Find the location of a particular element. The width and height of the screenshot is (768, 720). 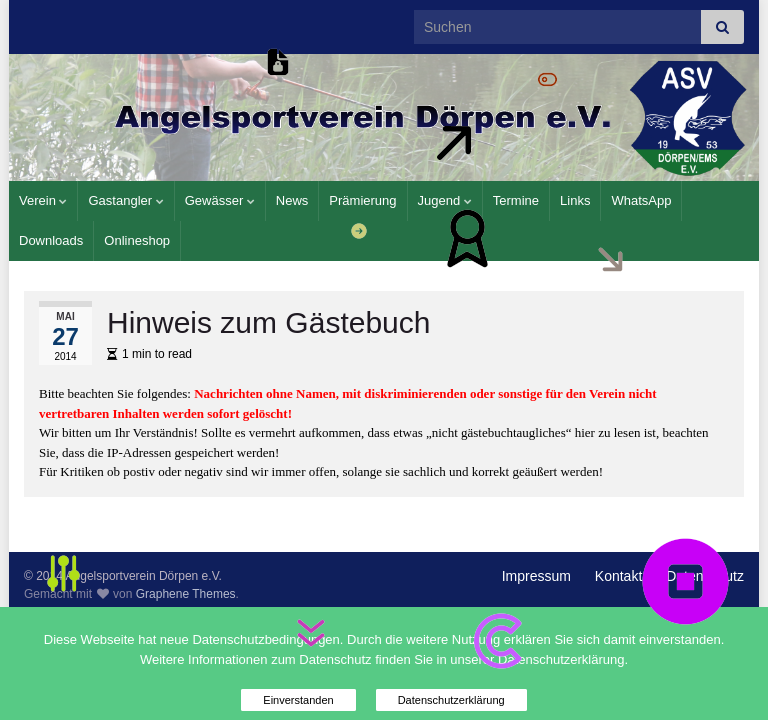

expand content or show more items is located at coordinates (311, 633).